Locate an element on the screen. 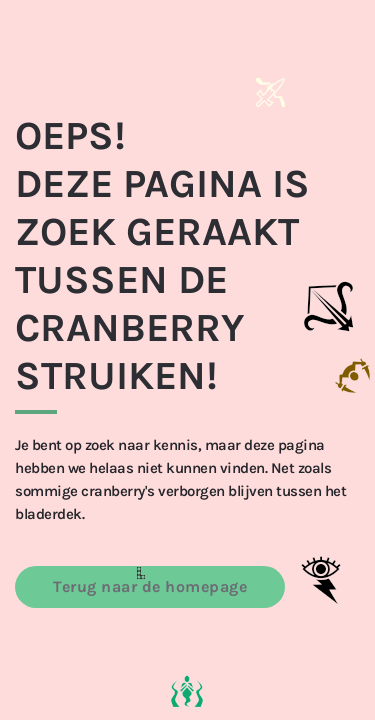 This screenshot has height=720, width=375. select rogue character class is located at coordinates (352, 375).